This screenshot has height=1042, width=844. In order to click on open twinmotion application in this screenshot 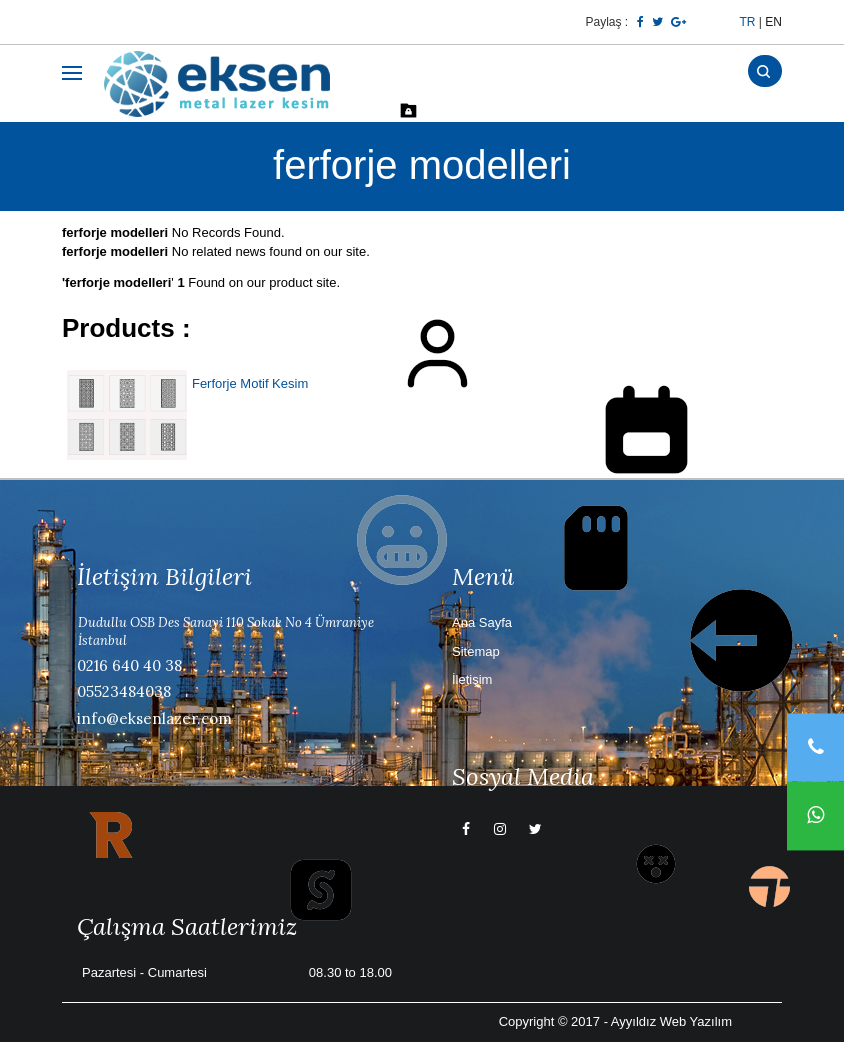, I will do `click(769, 886)`.